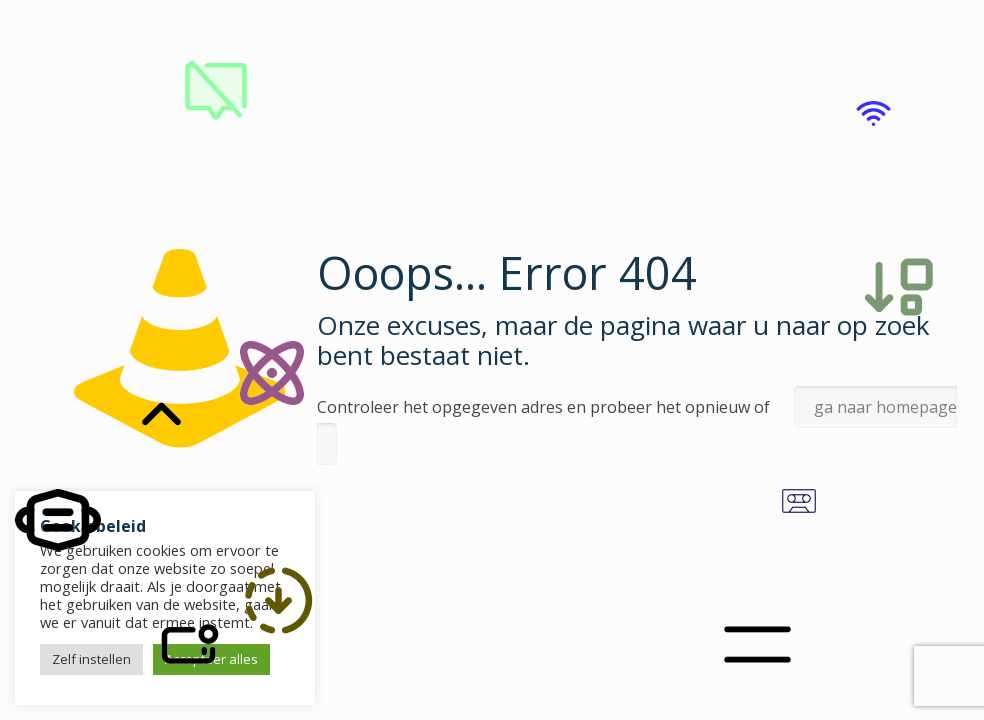 The image size is (984, 720). I want to click on access science or chemistry features, so click(272, 373).